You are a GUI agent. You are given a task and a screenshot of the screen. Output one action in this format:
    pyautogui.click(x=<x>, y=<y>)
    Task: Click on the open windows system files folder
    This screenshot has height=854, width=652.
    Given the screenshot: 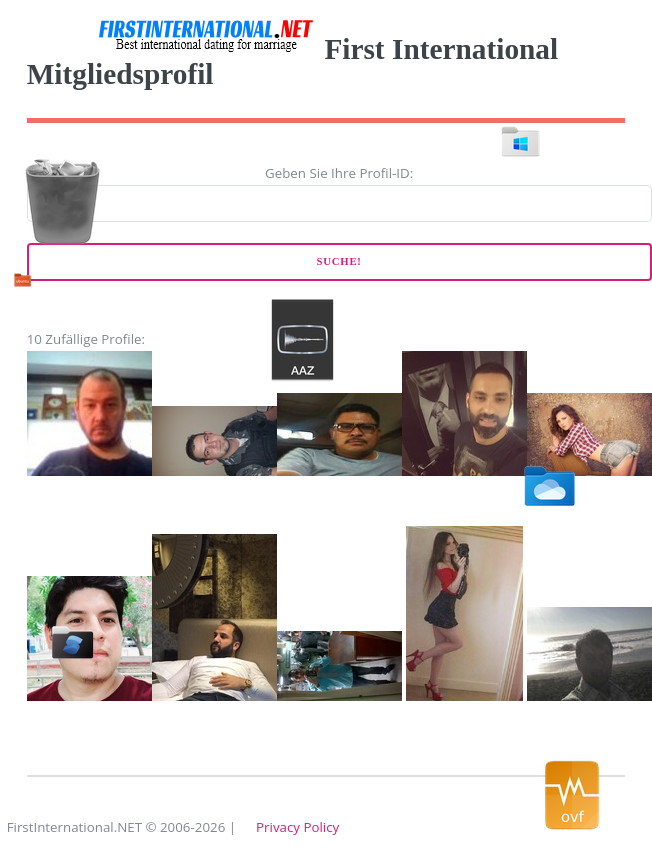 What is the action you would take?
    pyautogui.click(x=520, y=142)
    